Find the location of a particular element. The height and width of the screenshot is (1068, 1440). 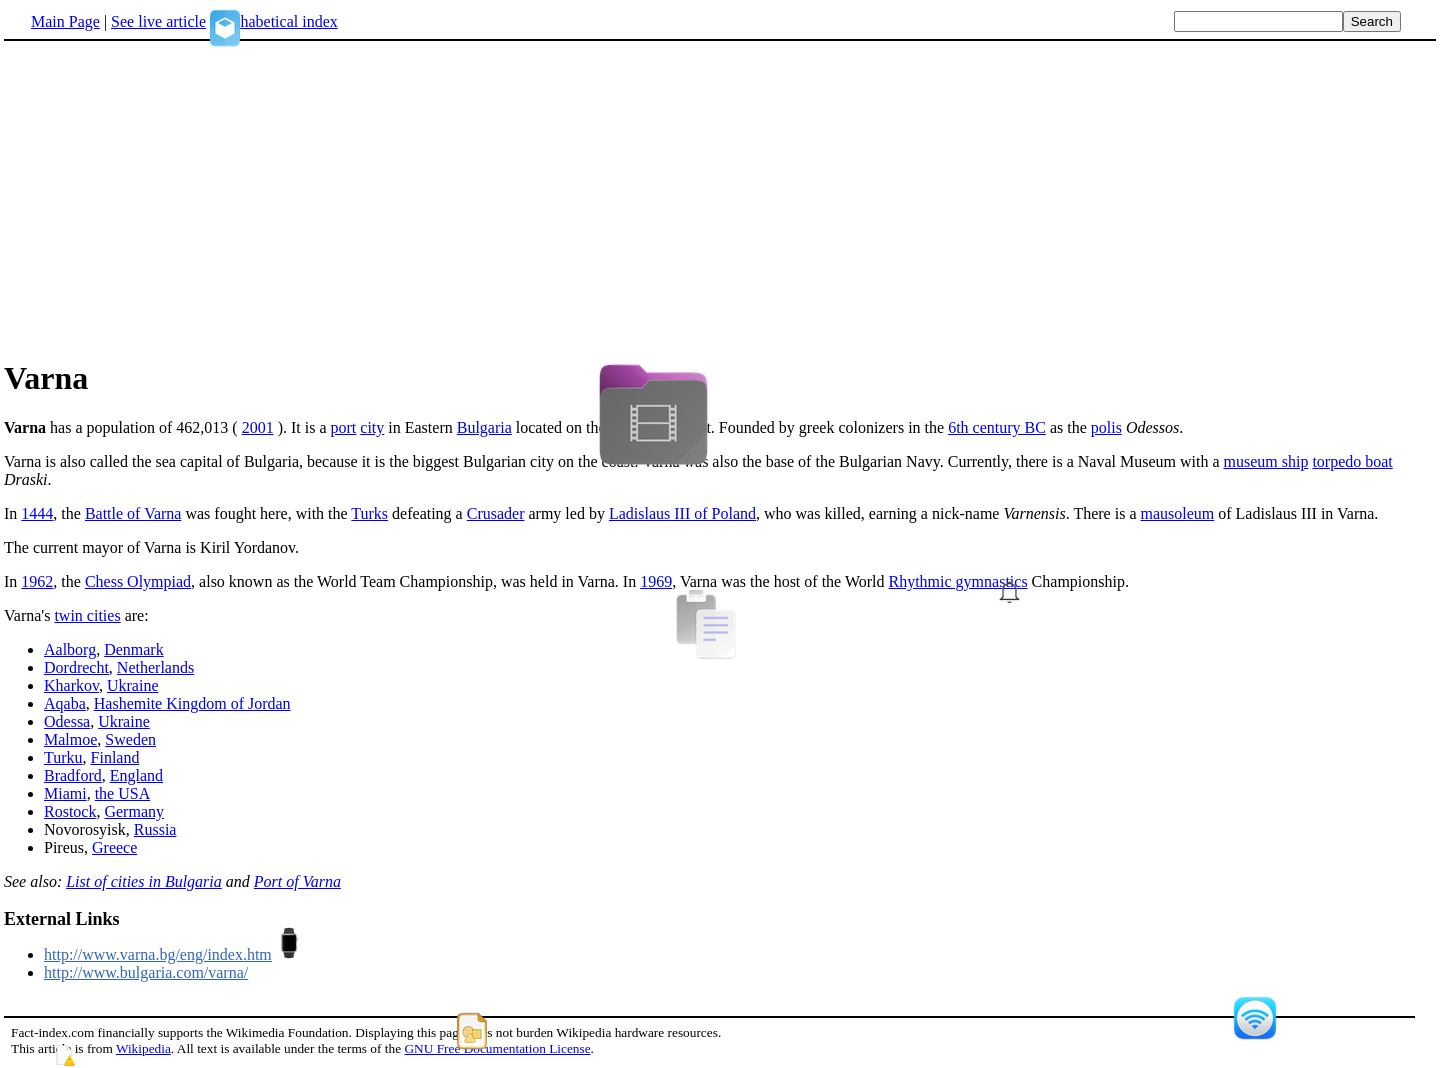

open a graphics template file is located at coordinates (472, 1031).